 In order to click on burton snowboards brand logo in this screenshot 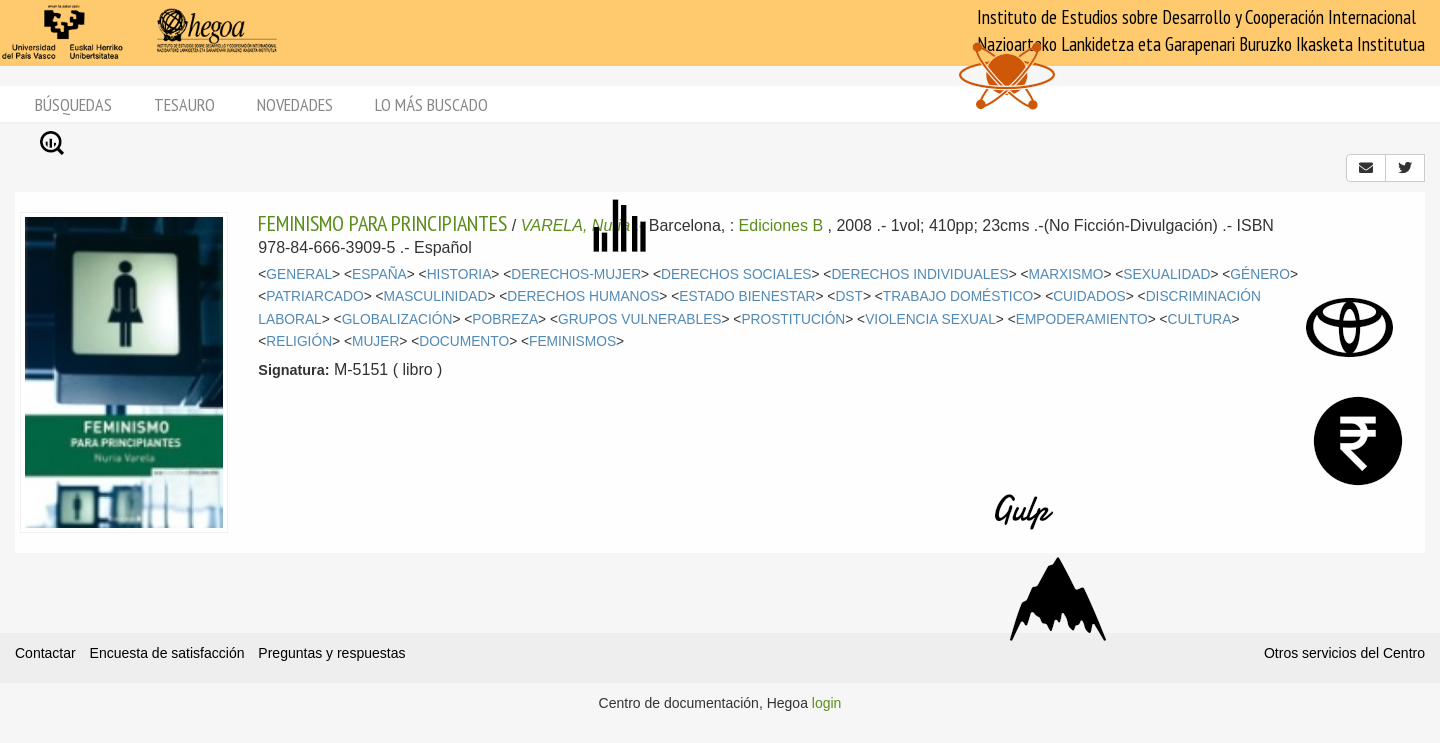, I will do `click(1058, 599)`.